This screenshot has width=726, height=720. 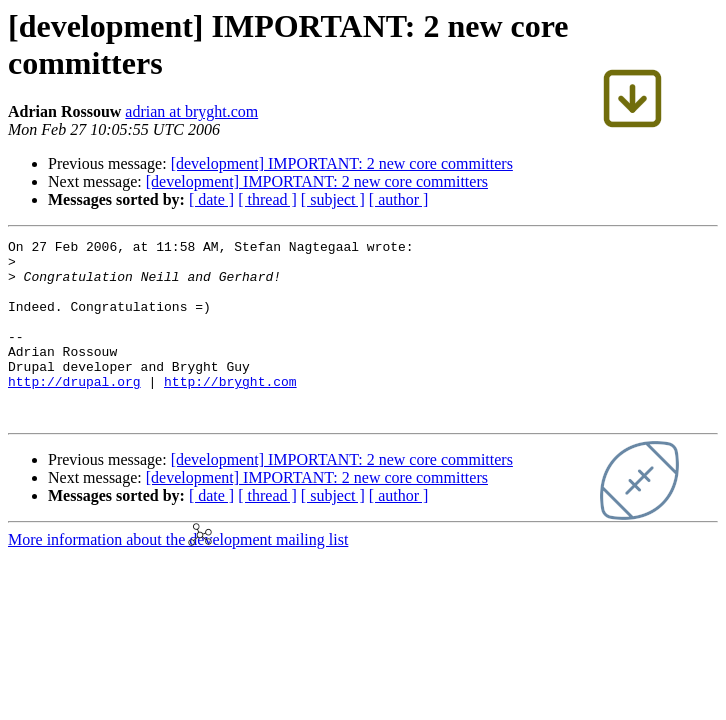 What do you see at coordinates (200, 535) in the screenshot?
I see `view network connections or relationships` at bounding box center [200, 535].